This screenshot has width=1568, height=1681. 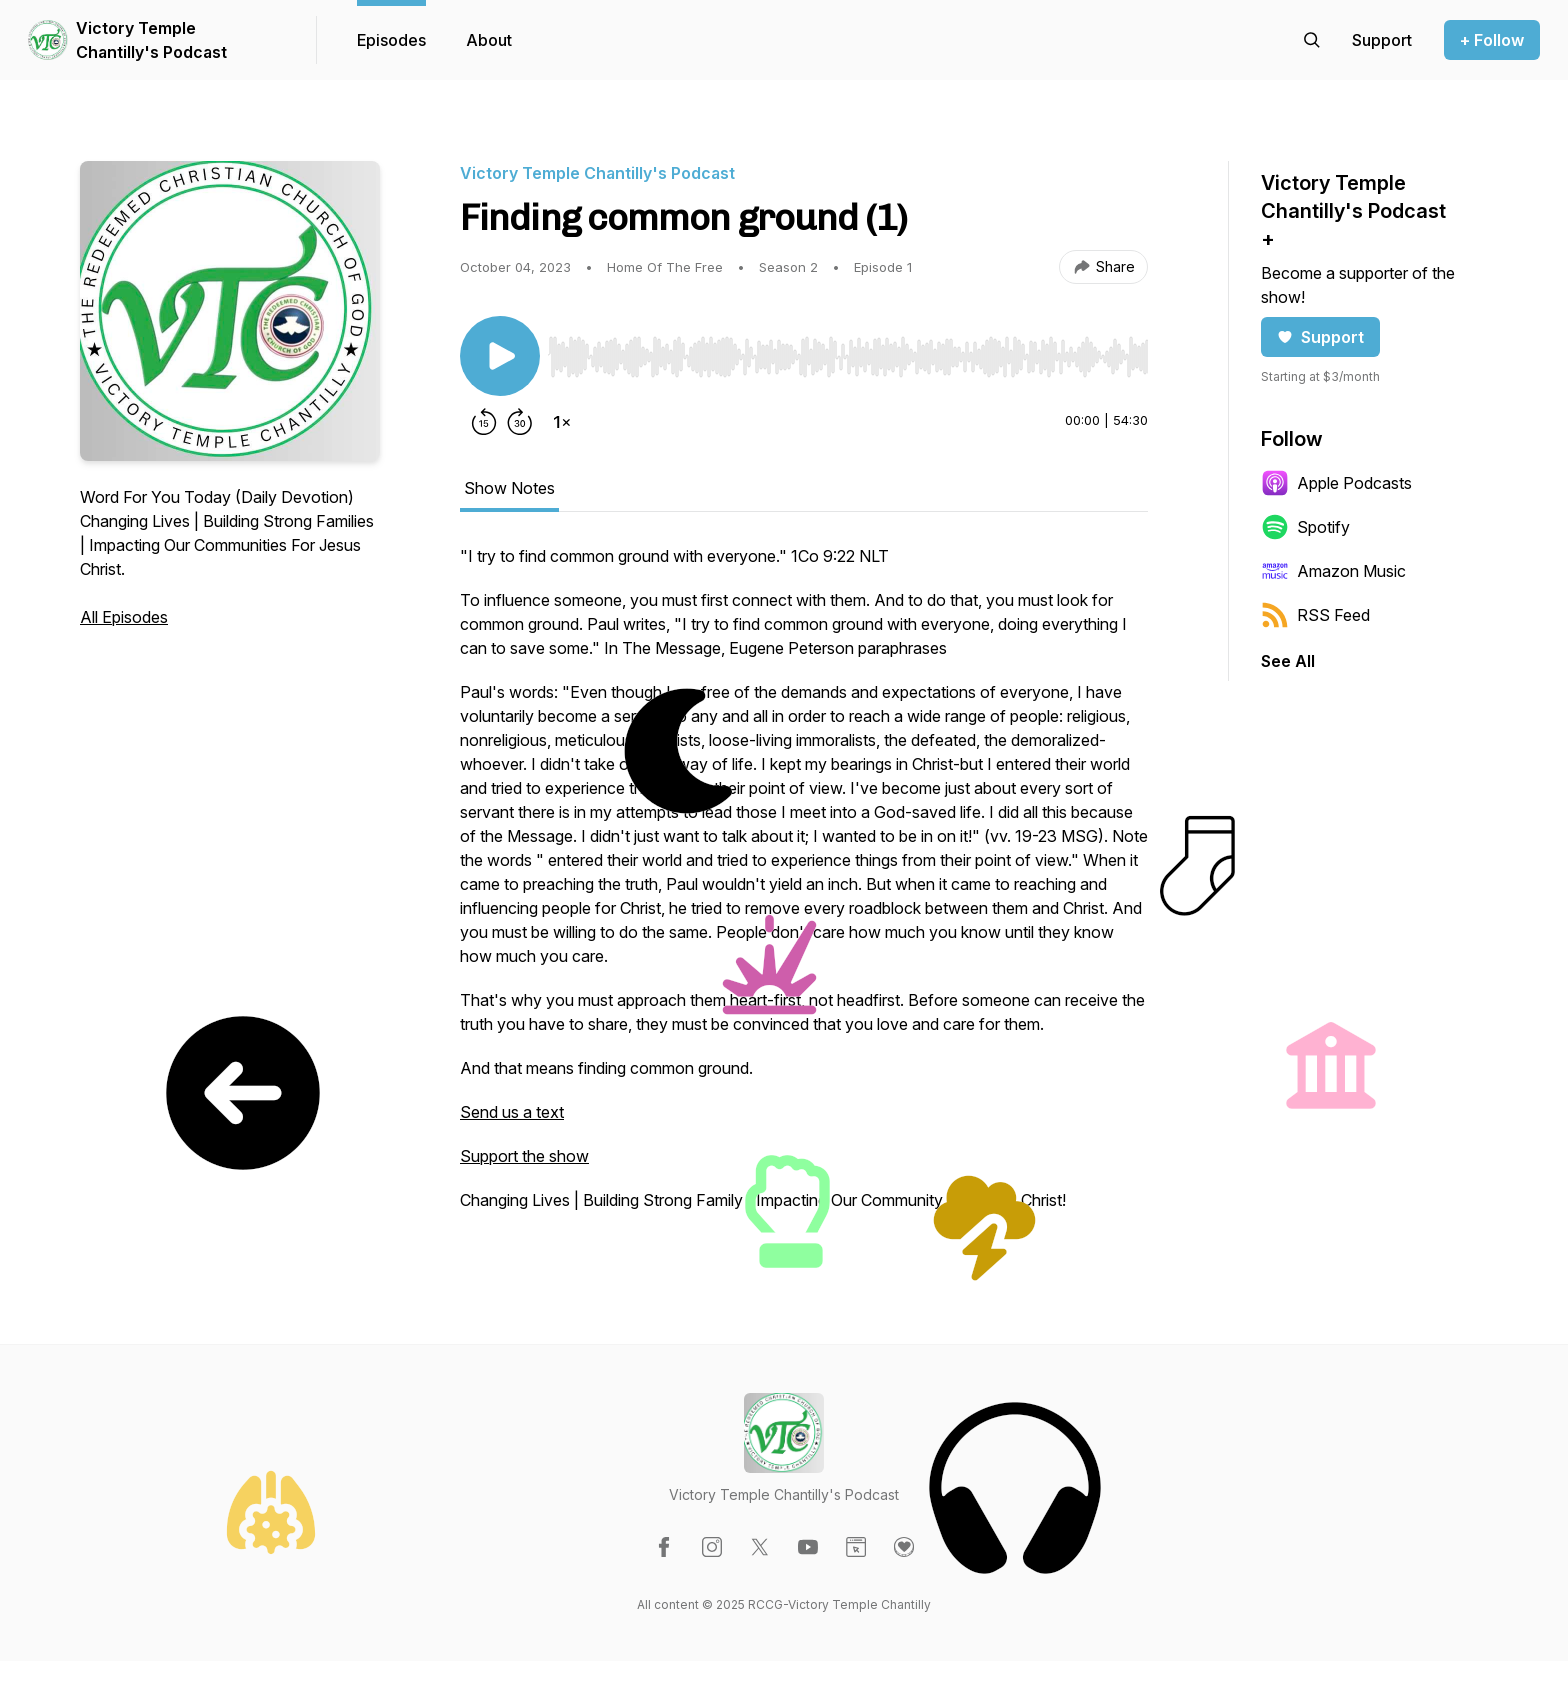 What do you see at coordinates (1331, 1064) in the screenshot?
I see `access banking or financial services` at bounding box center [1331, 1064].